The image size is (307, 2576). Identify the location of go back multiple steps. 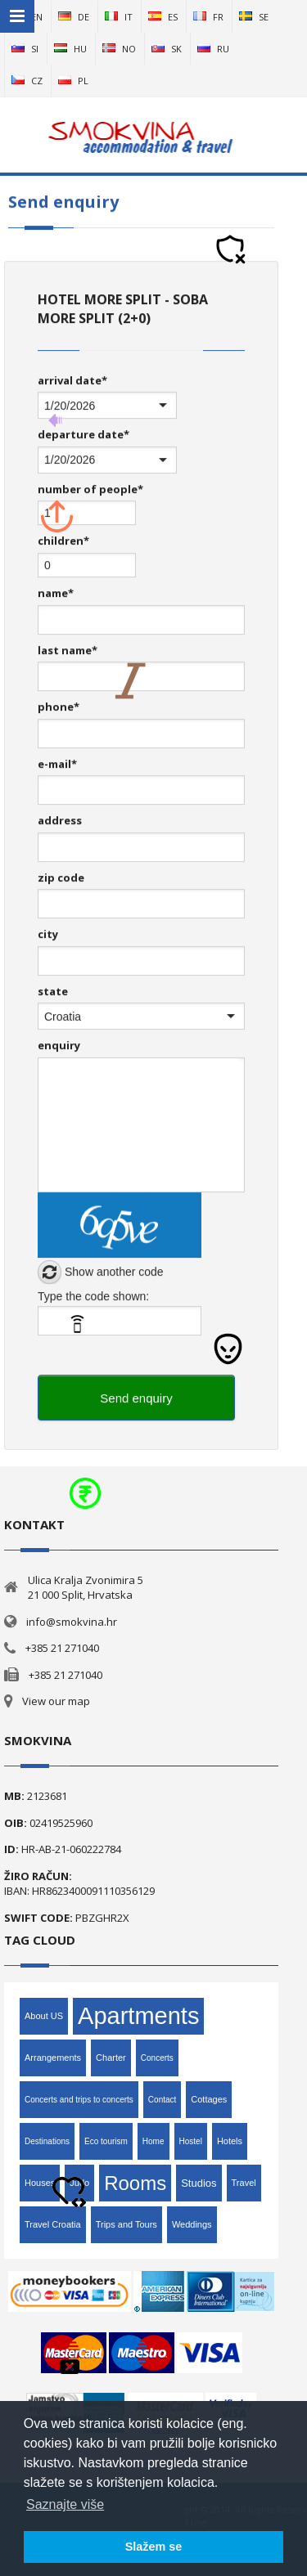
(56, 420).